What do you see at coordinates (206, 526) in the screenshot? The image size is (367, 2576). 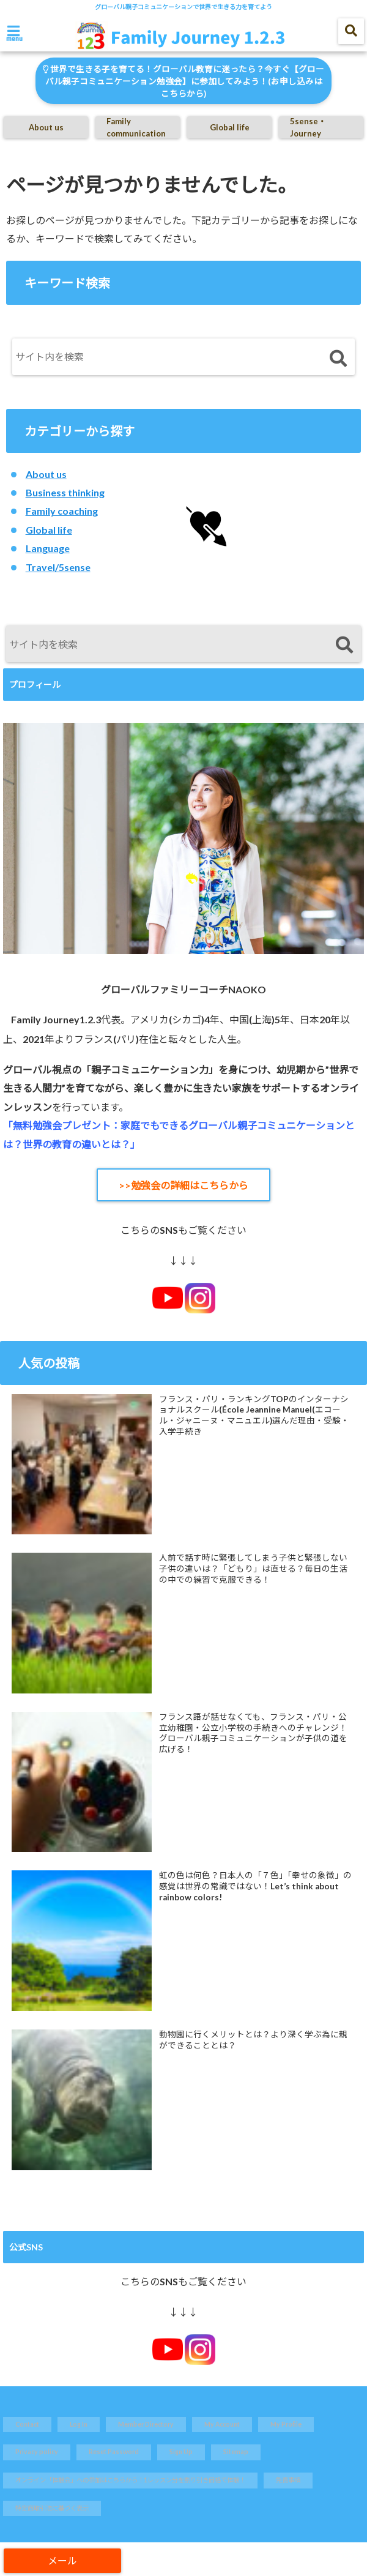 I see `indicates a match or romantic connection in a dating app` at bounding box center [206, 526].